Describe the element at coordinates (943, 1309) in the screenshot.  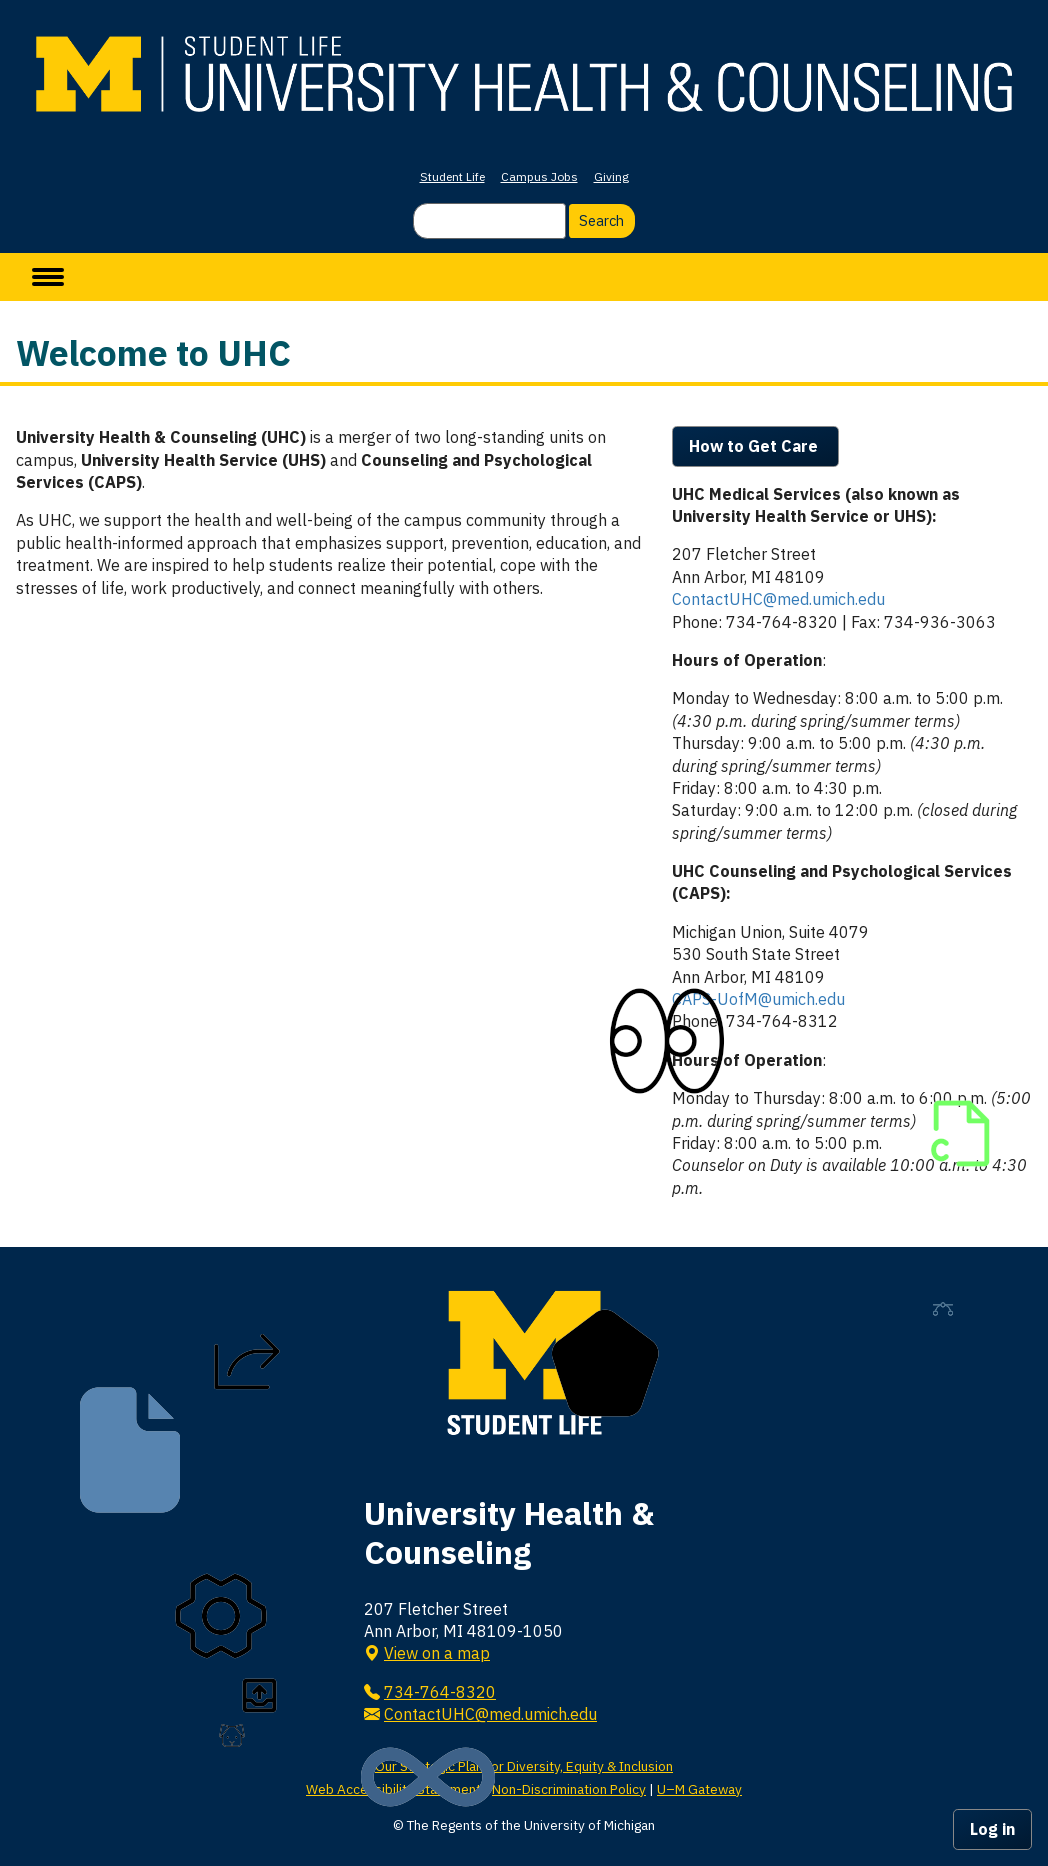
I see `edit vector path or bezier curve` at that location.